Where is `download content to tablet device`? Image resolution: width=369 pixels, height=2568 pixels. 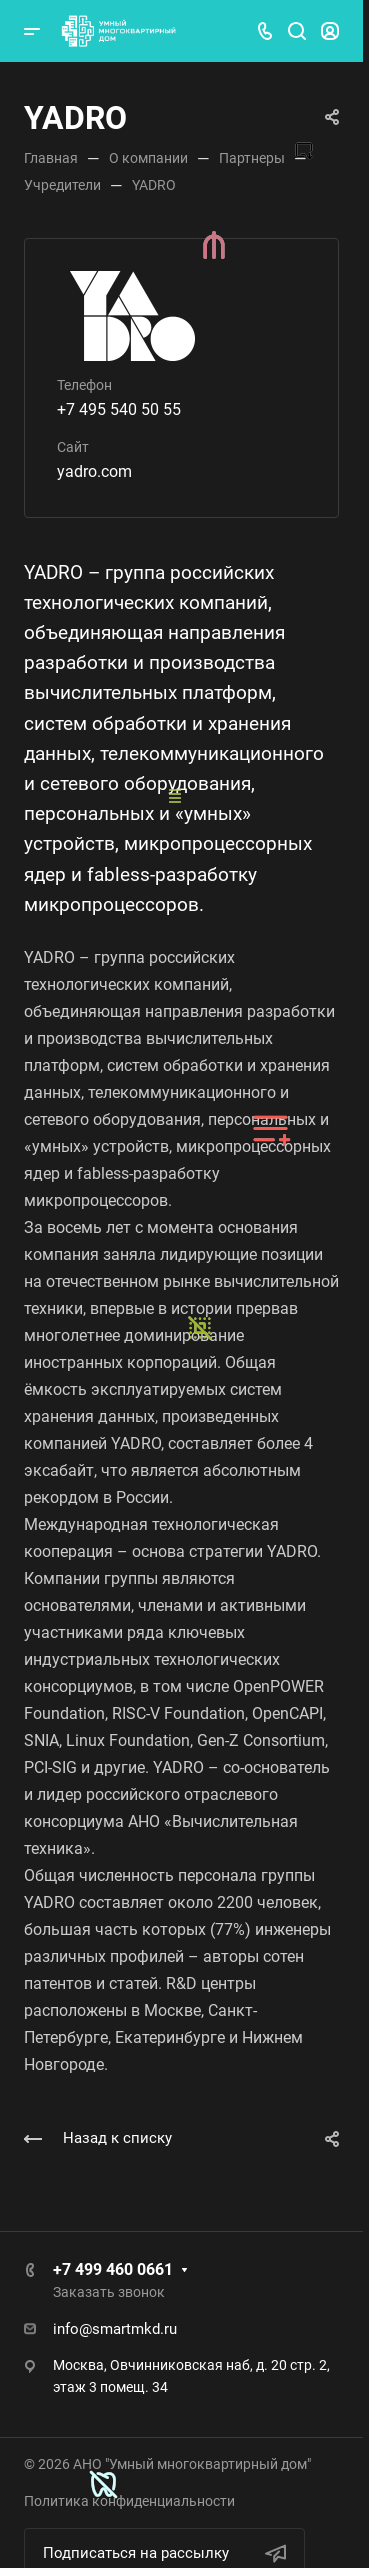 download content to tablet device is located at coordinates (304, 150).